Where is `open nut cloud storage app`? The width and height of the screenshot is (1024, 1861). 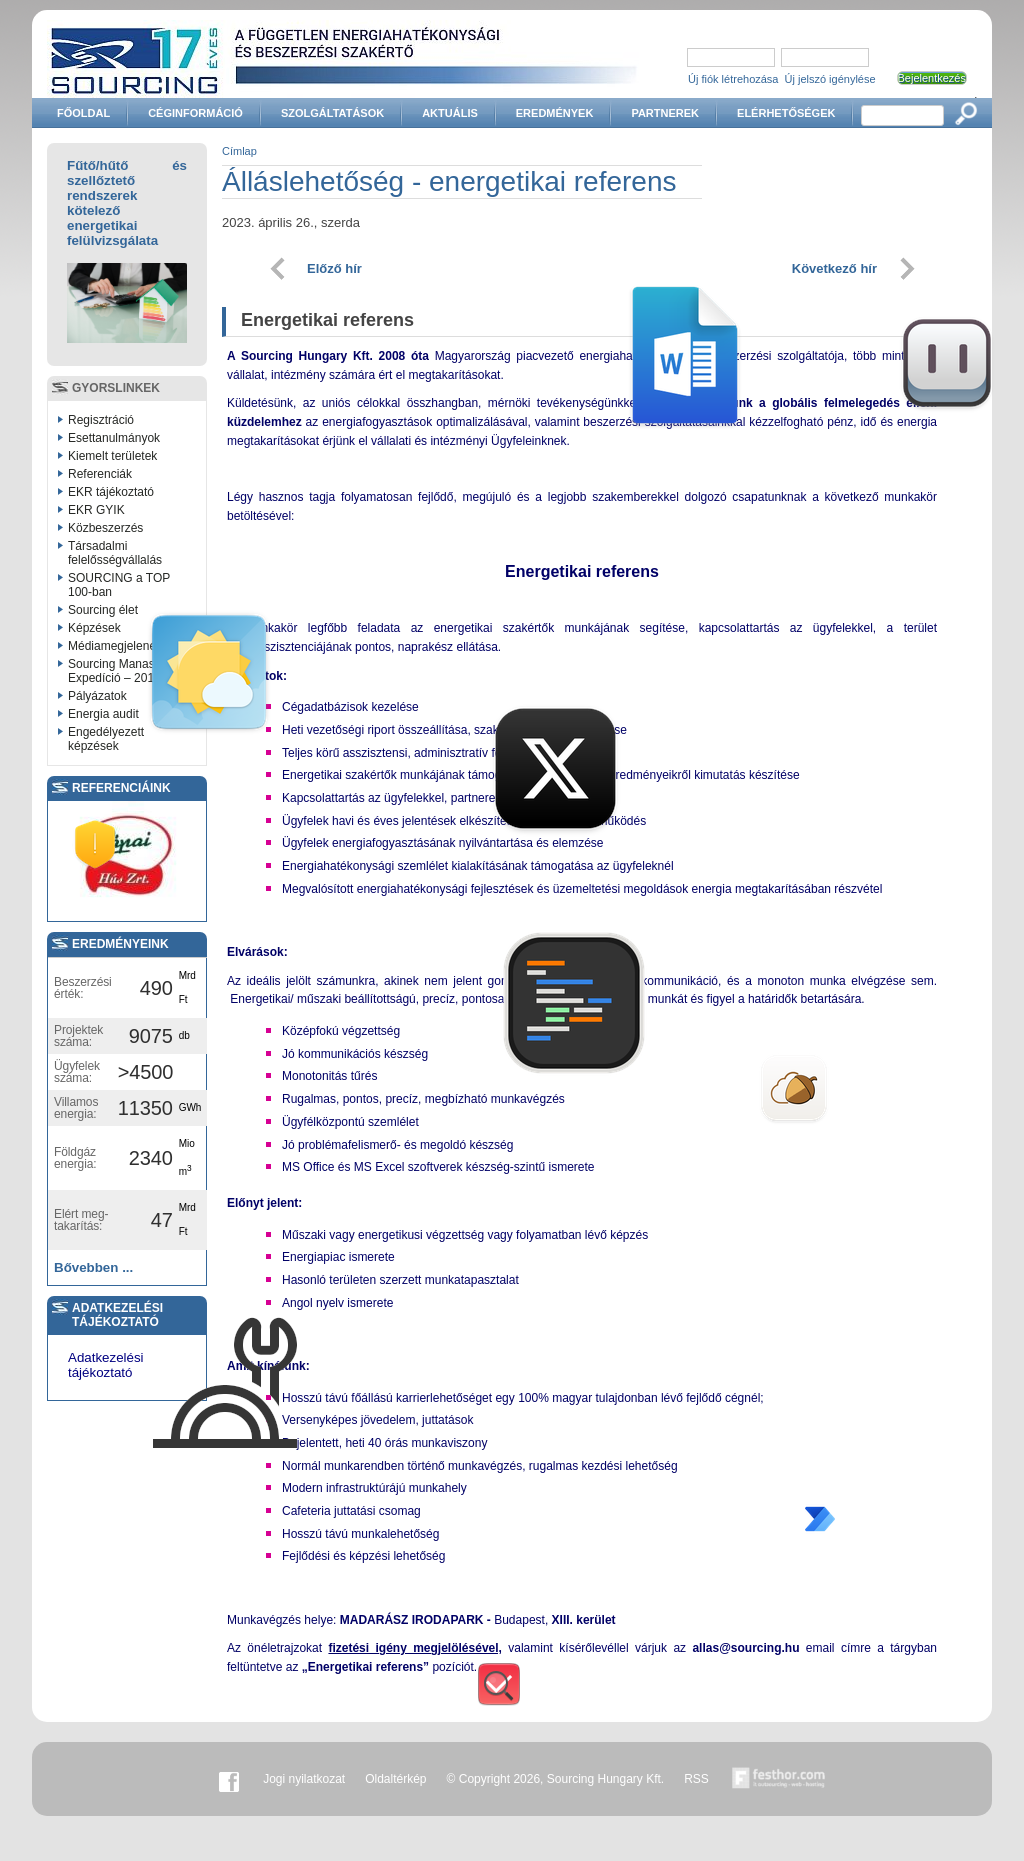 open nut cloud storage app is located at coordinates (794, 1088).